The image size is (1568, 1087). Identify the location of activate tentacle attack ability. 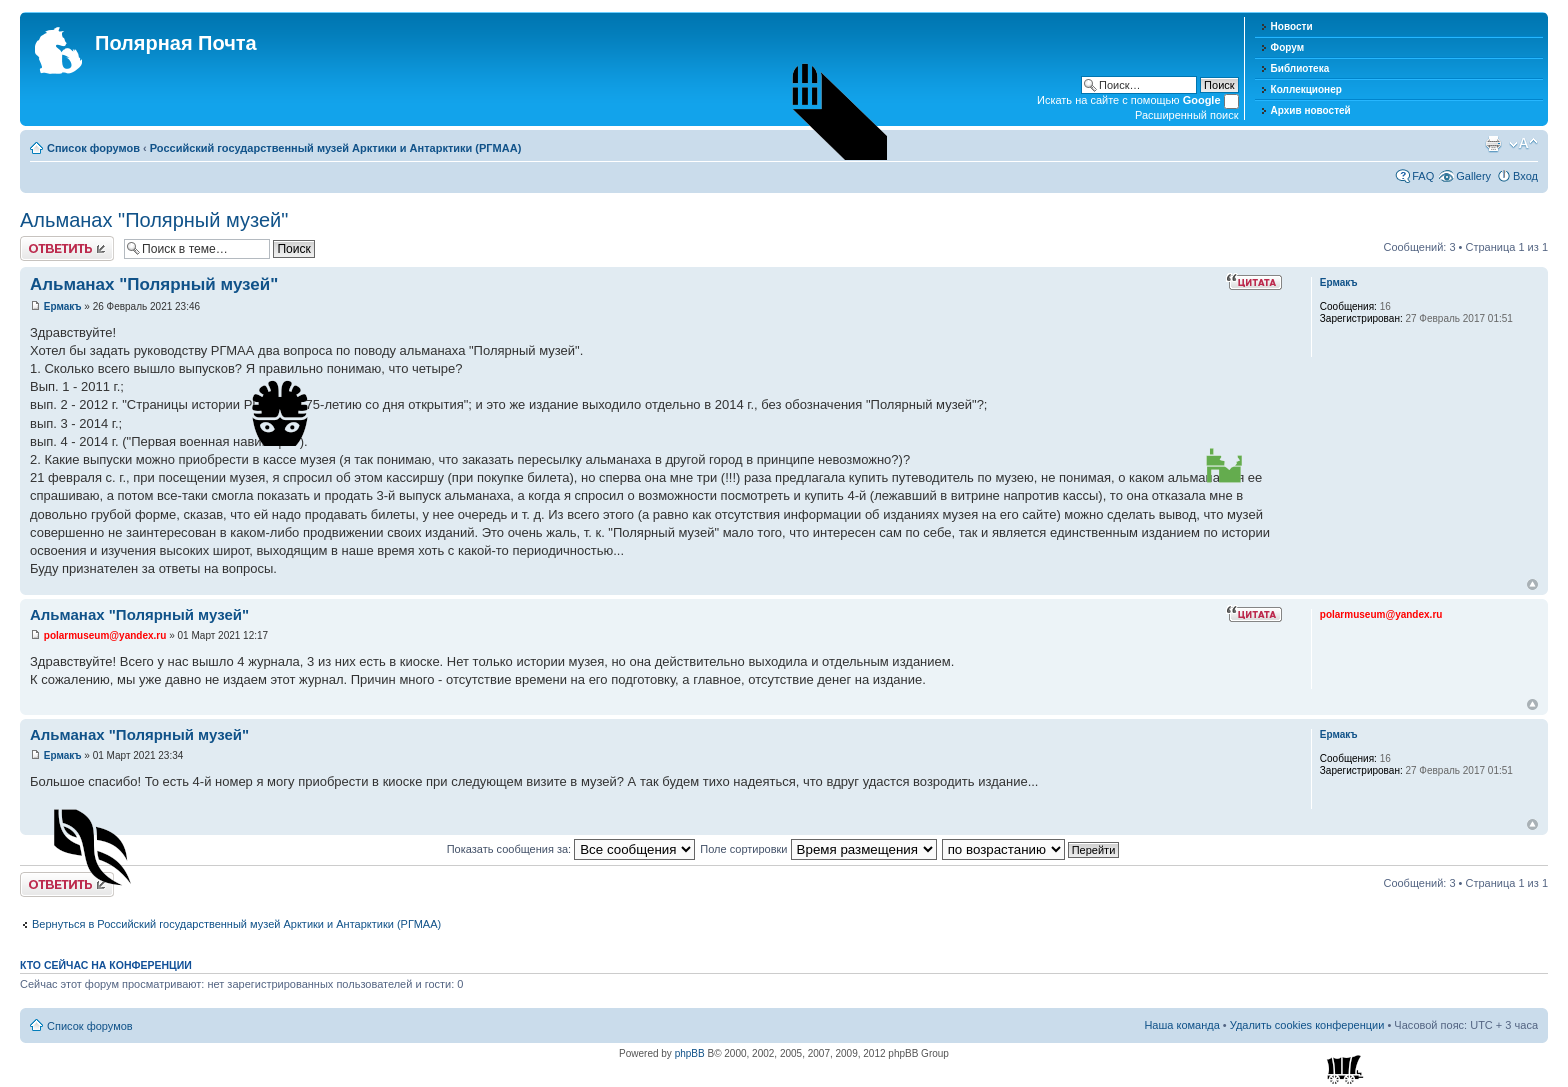
(93, 847).